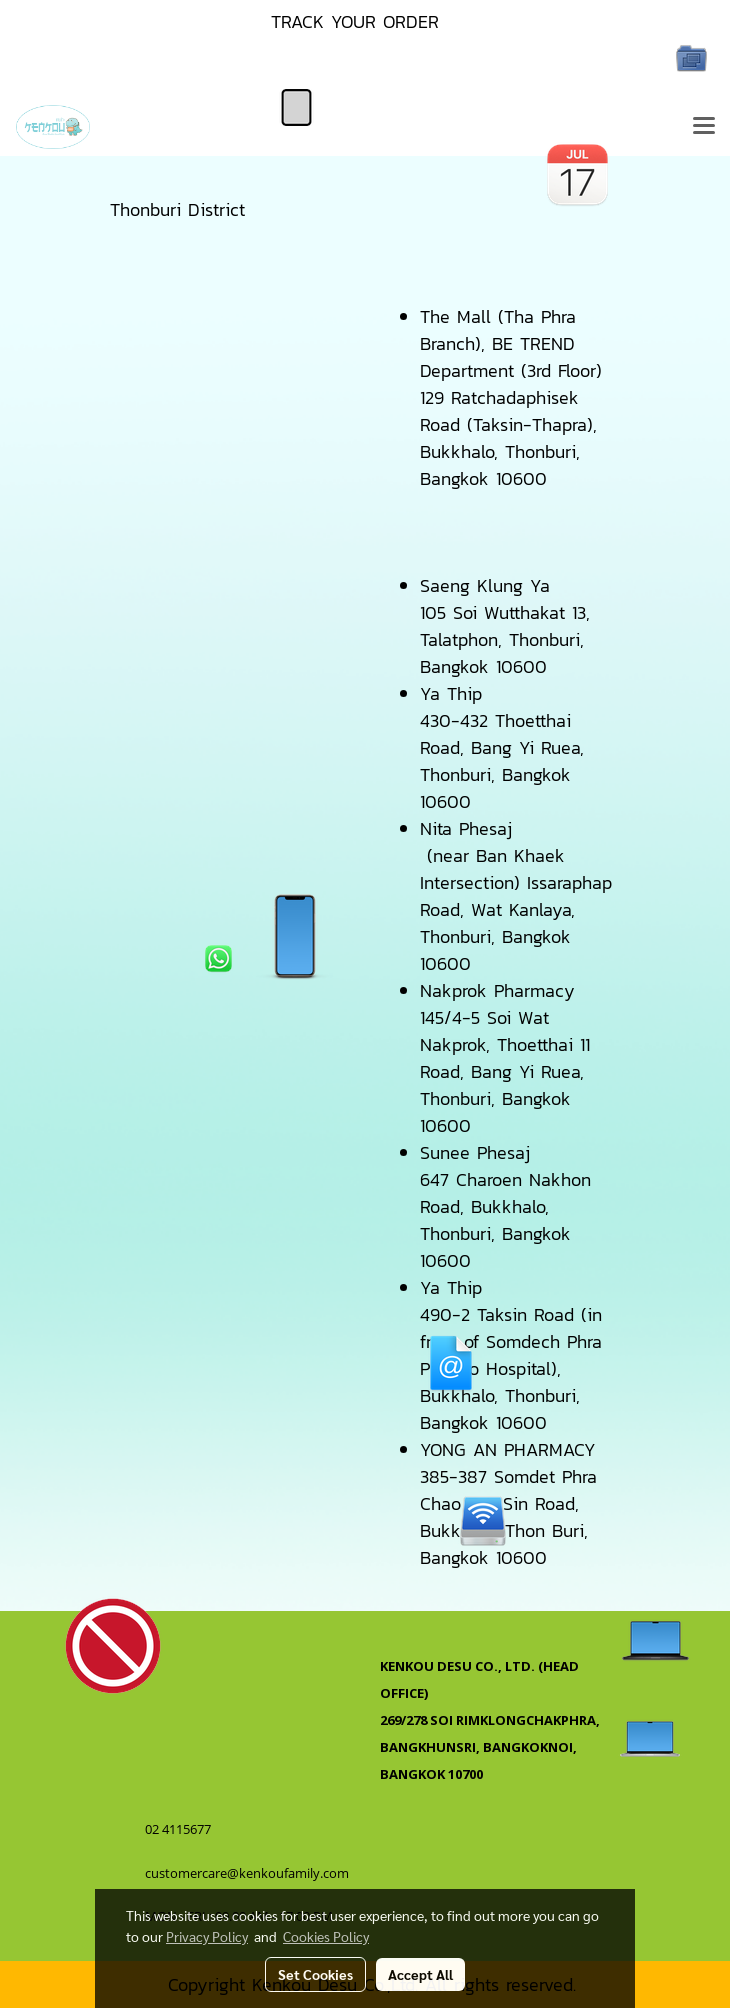 This screenshot has height=2008, width=730. I want to click on represents this macbook pro in system settings or about this mac, so click(650, 1737).